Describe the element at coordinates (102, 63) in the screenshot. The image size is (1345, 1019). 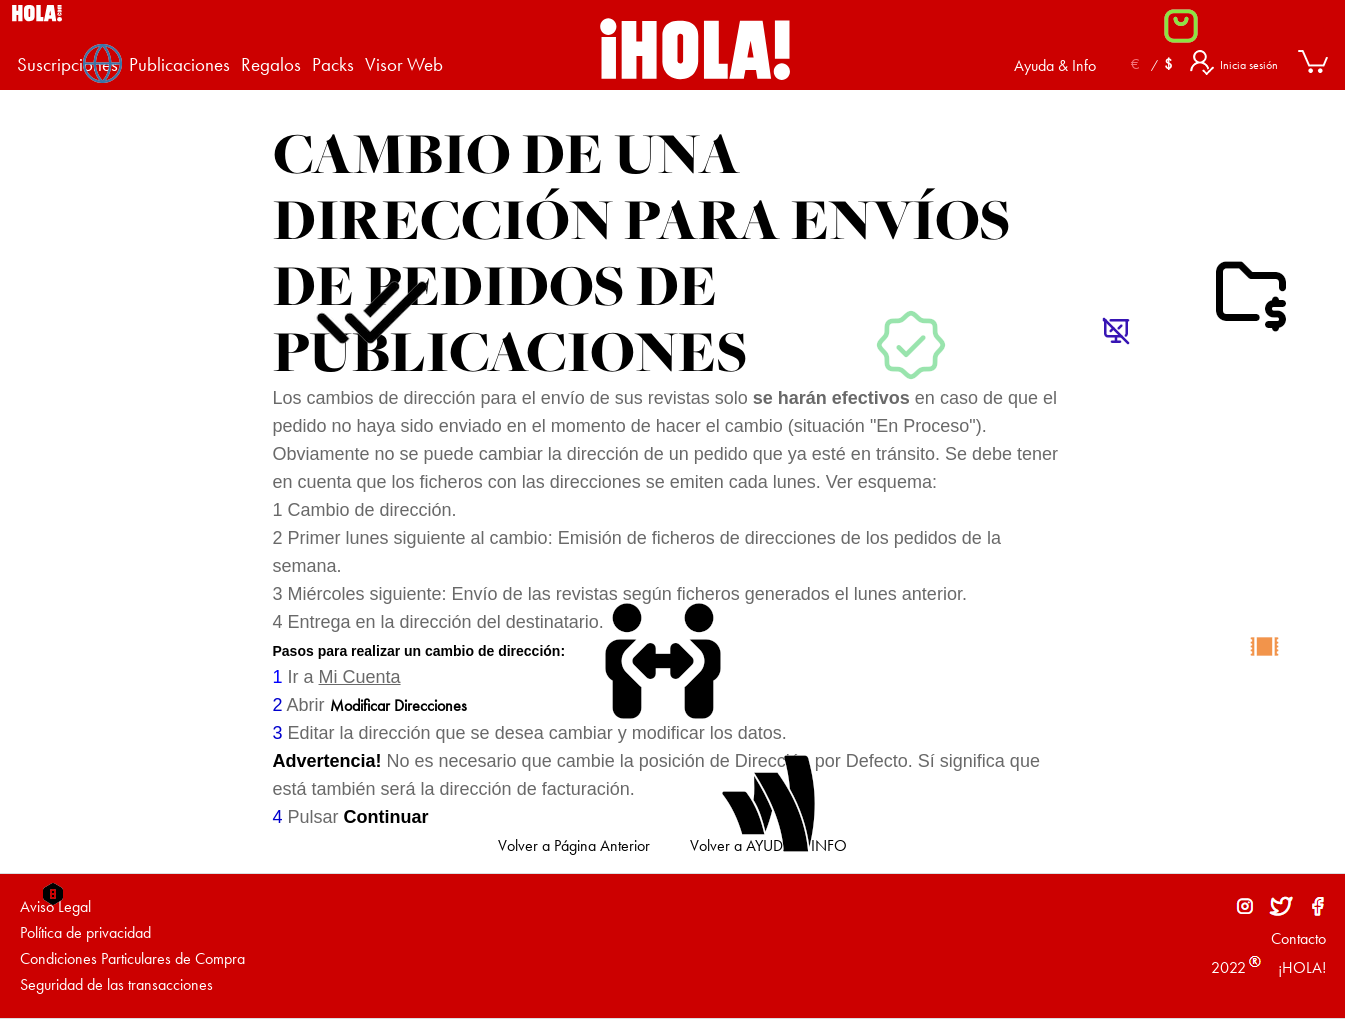
I see `switch to global or worldwide view` at that location.